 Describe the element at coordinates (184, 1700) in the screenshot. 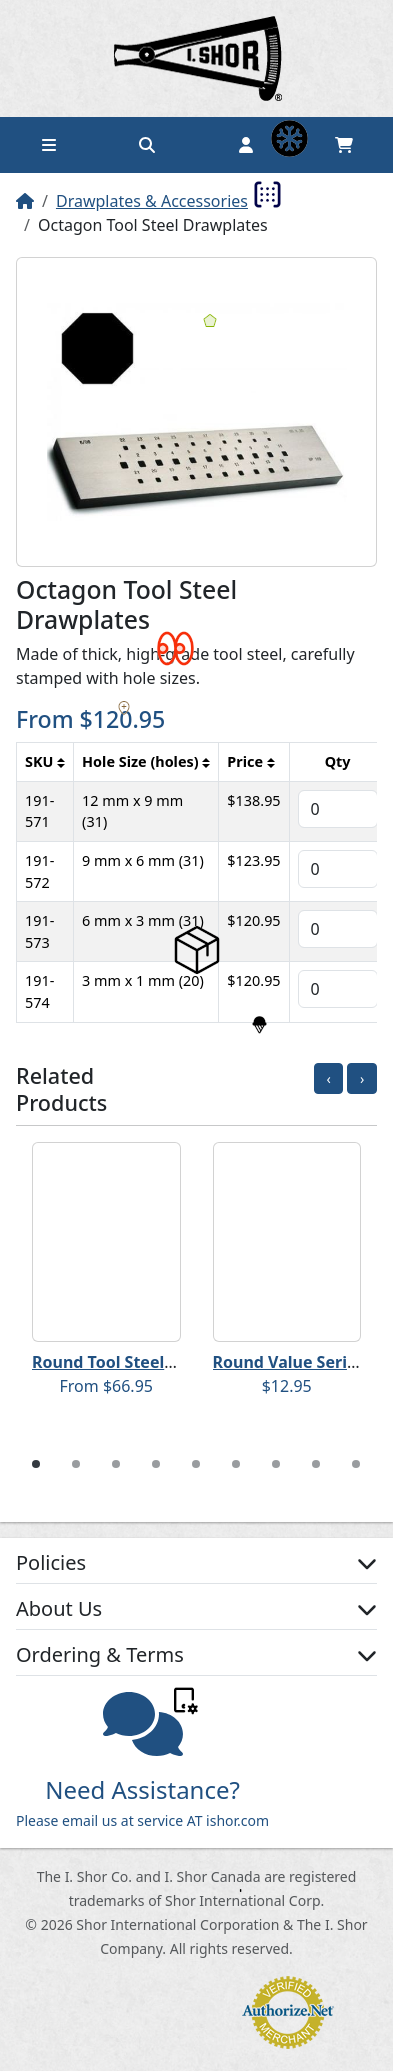

I see `access tablet device settings` at that location.